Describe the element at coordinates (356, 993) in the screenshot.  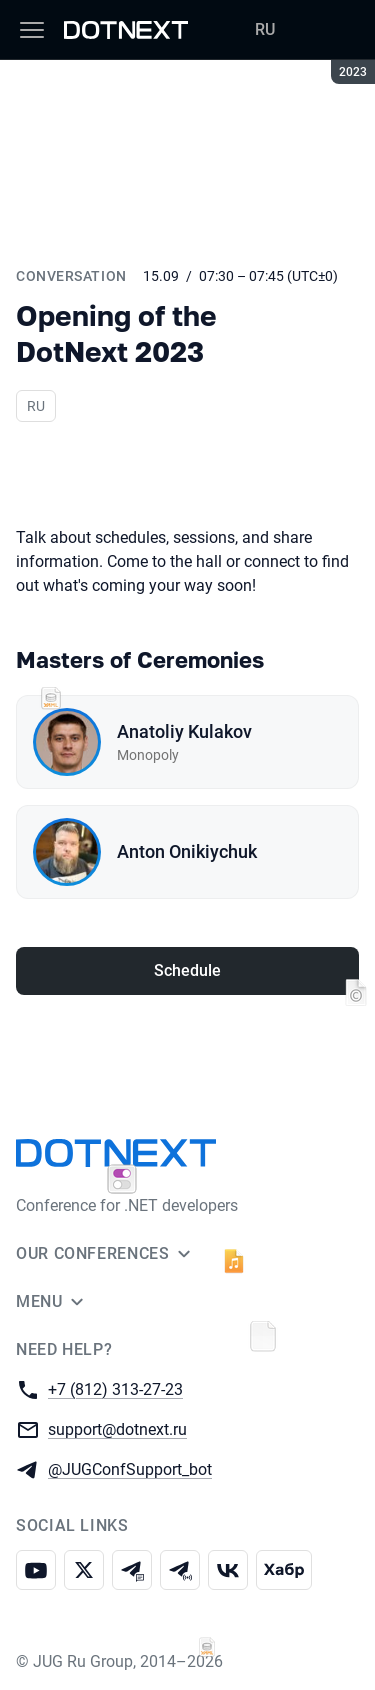
I see `indicates a file currently being copied` at that location.